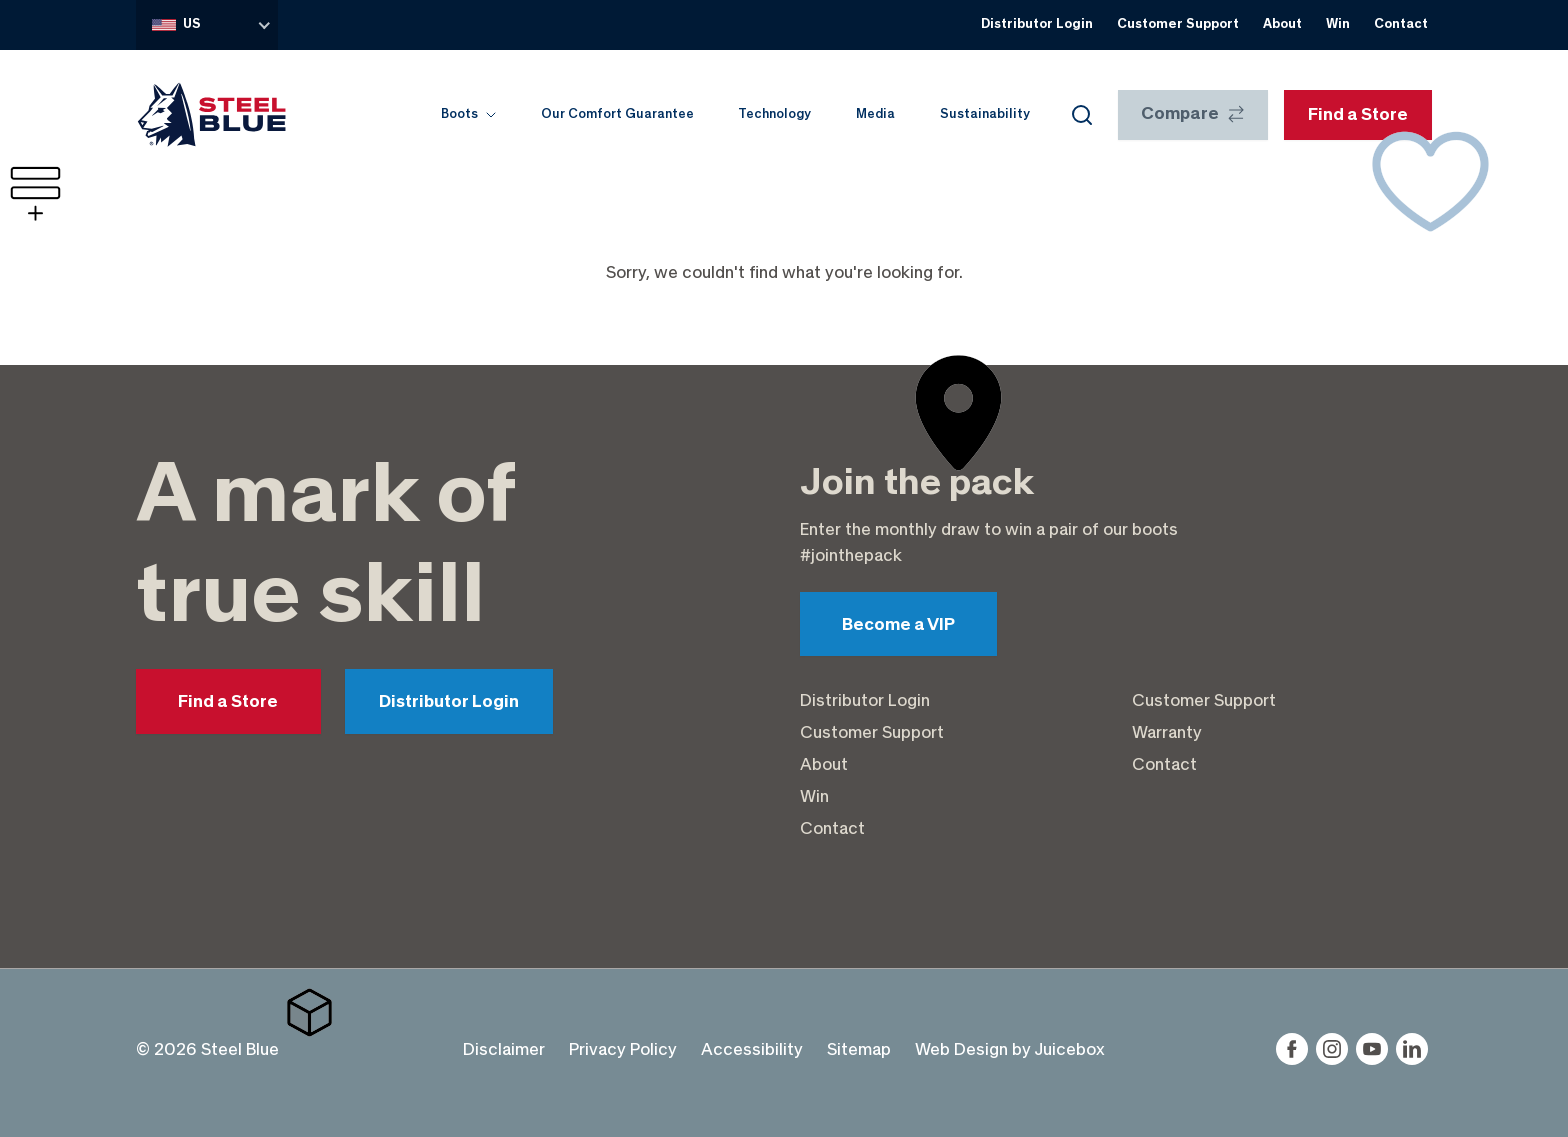 This screenshot has height=1137, width=1568. What do you see at coordinates (35, 189) in the screenshot?
I see `add a new row at the bottom` at bounding box center [35, 189].